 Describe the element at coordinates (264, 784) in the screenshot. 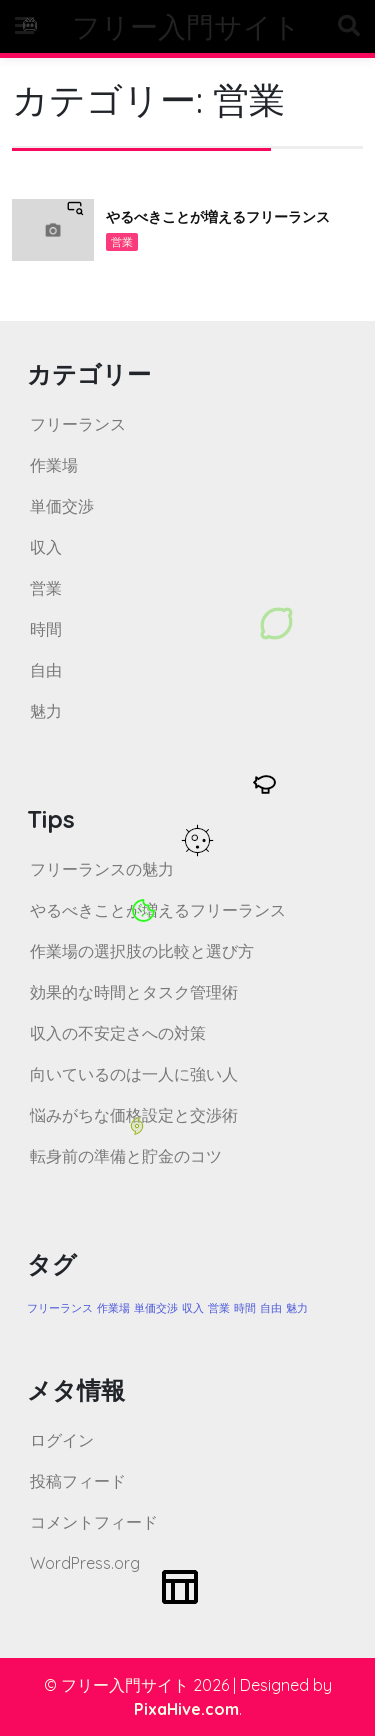

I see `airship or blimp transportation option` at that location.